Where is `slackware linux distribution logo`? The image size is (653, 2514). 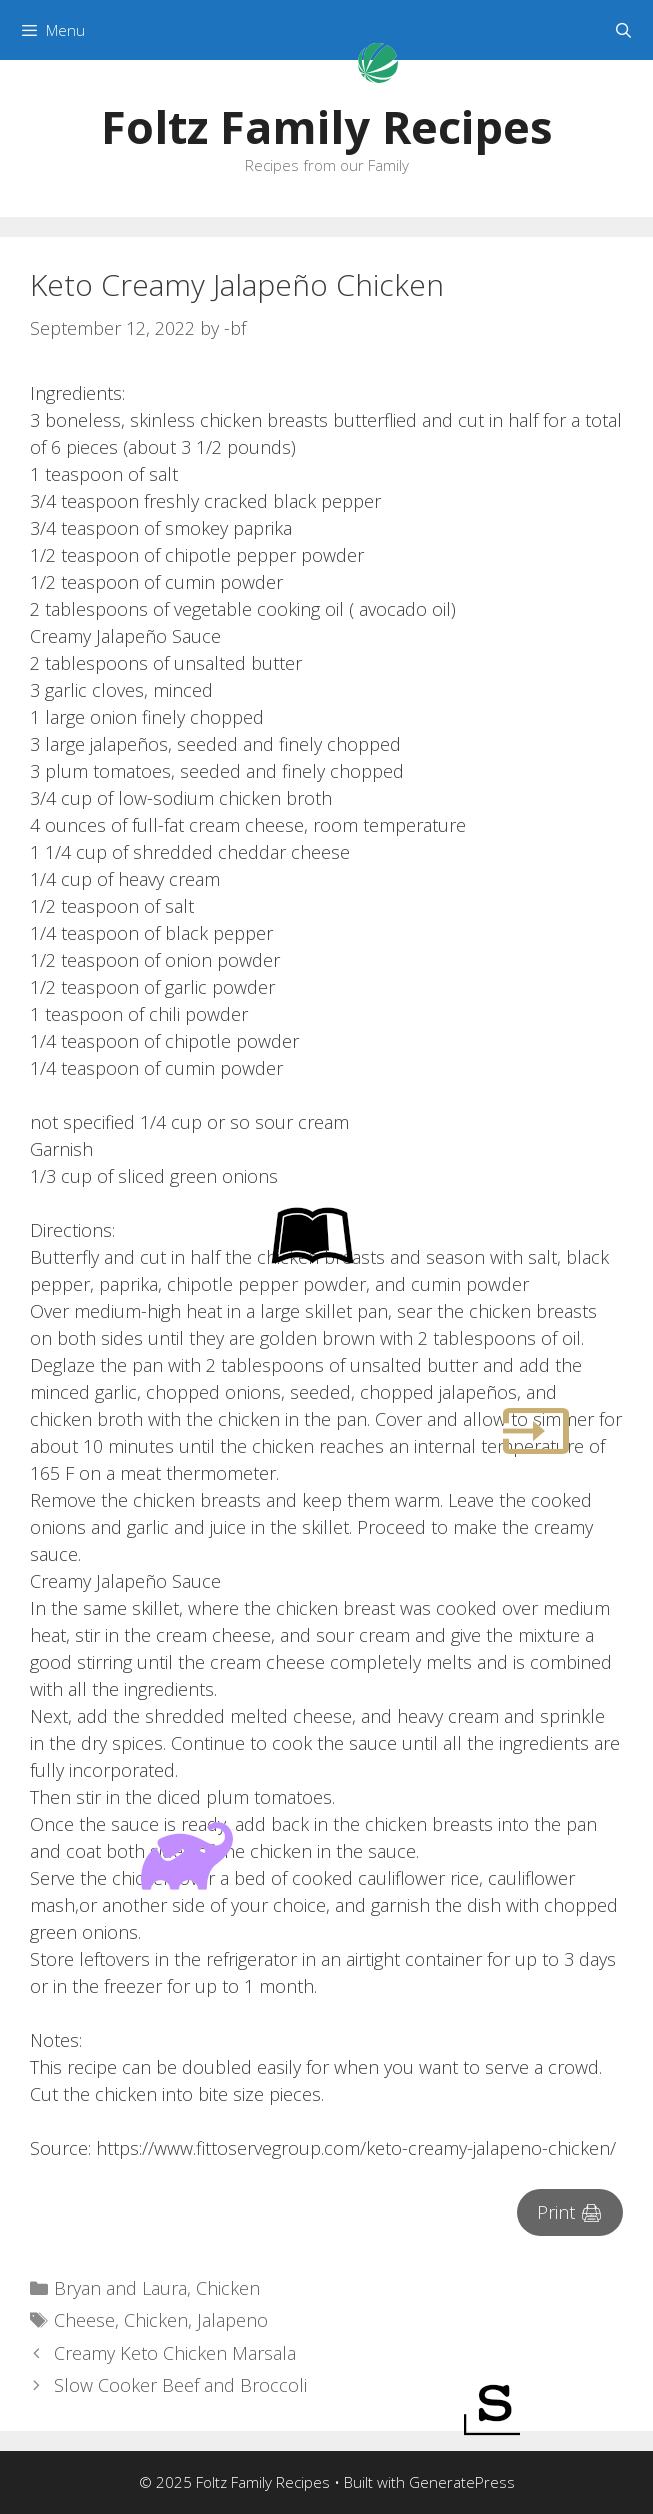
slackware linux distribution logo is located at coordinates (492, 2410).